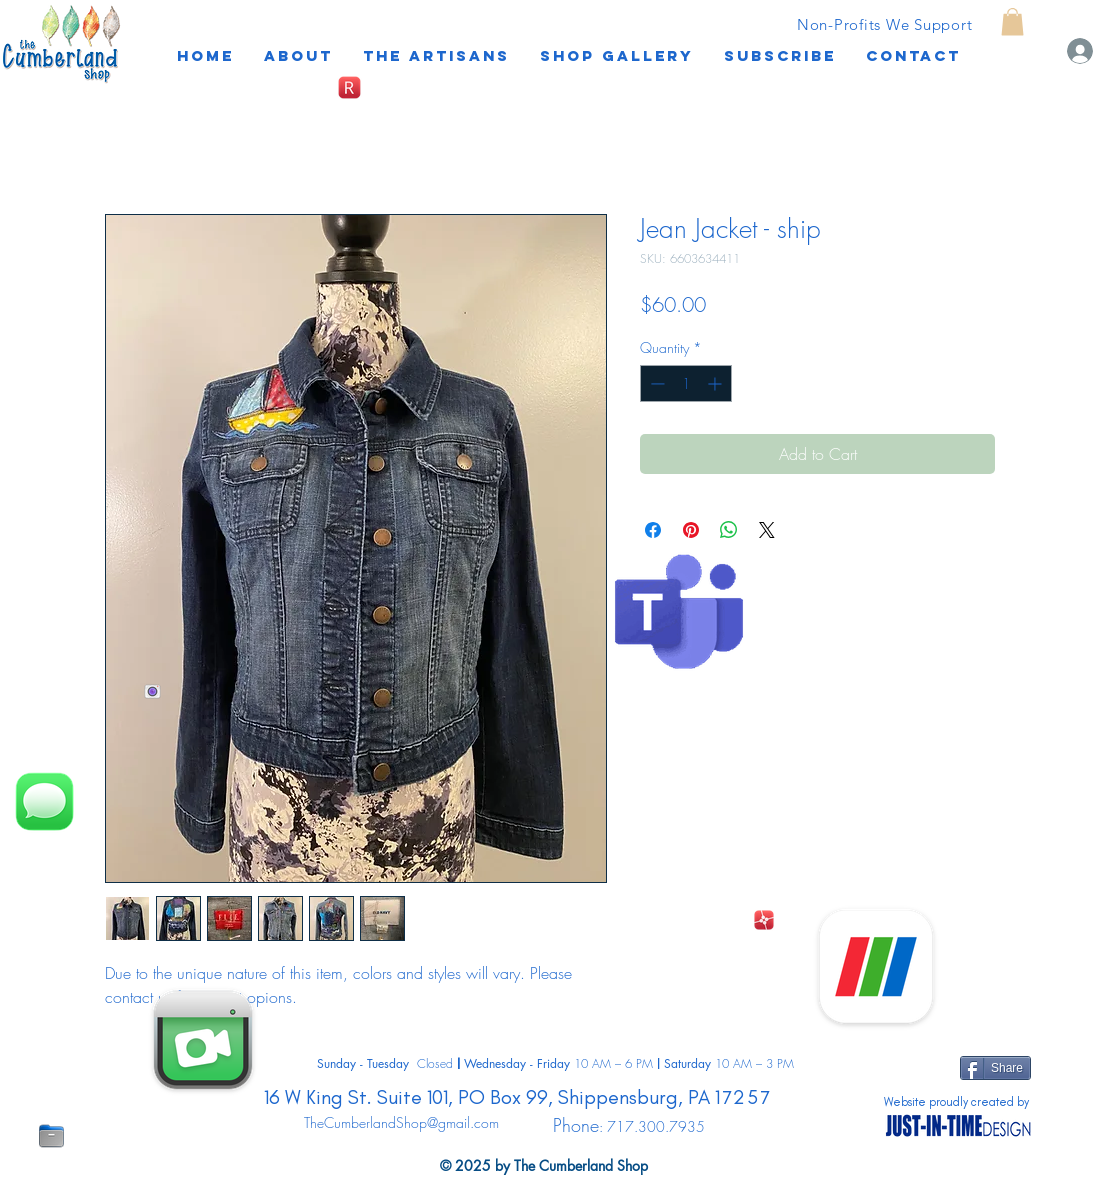 The image size is (1100, 1179). I want to click on open file manager application, so click(51, 1135).